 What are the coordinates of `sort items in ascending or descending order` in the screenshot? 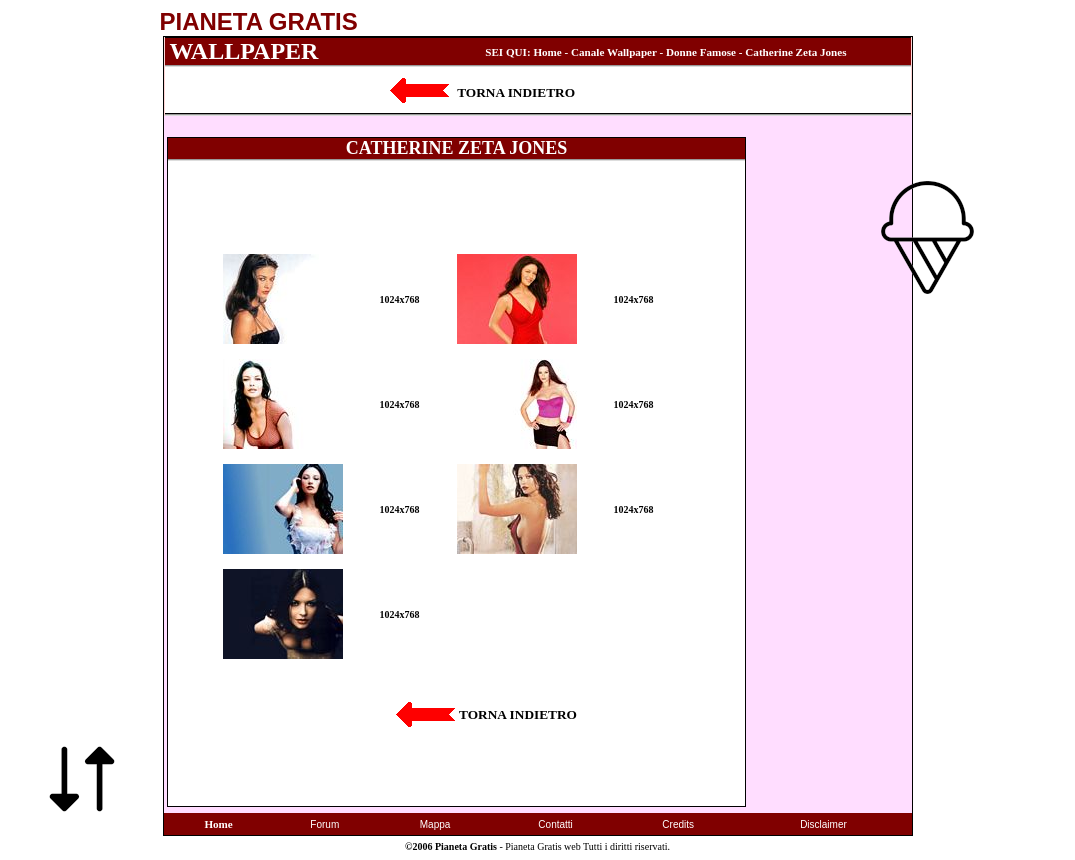 It's located at (82, 779).